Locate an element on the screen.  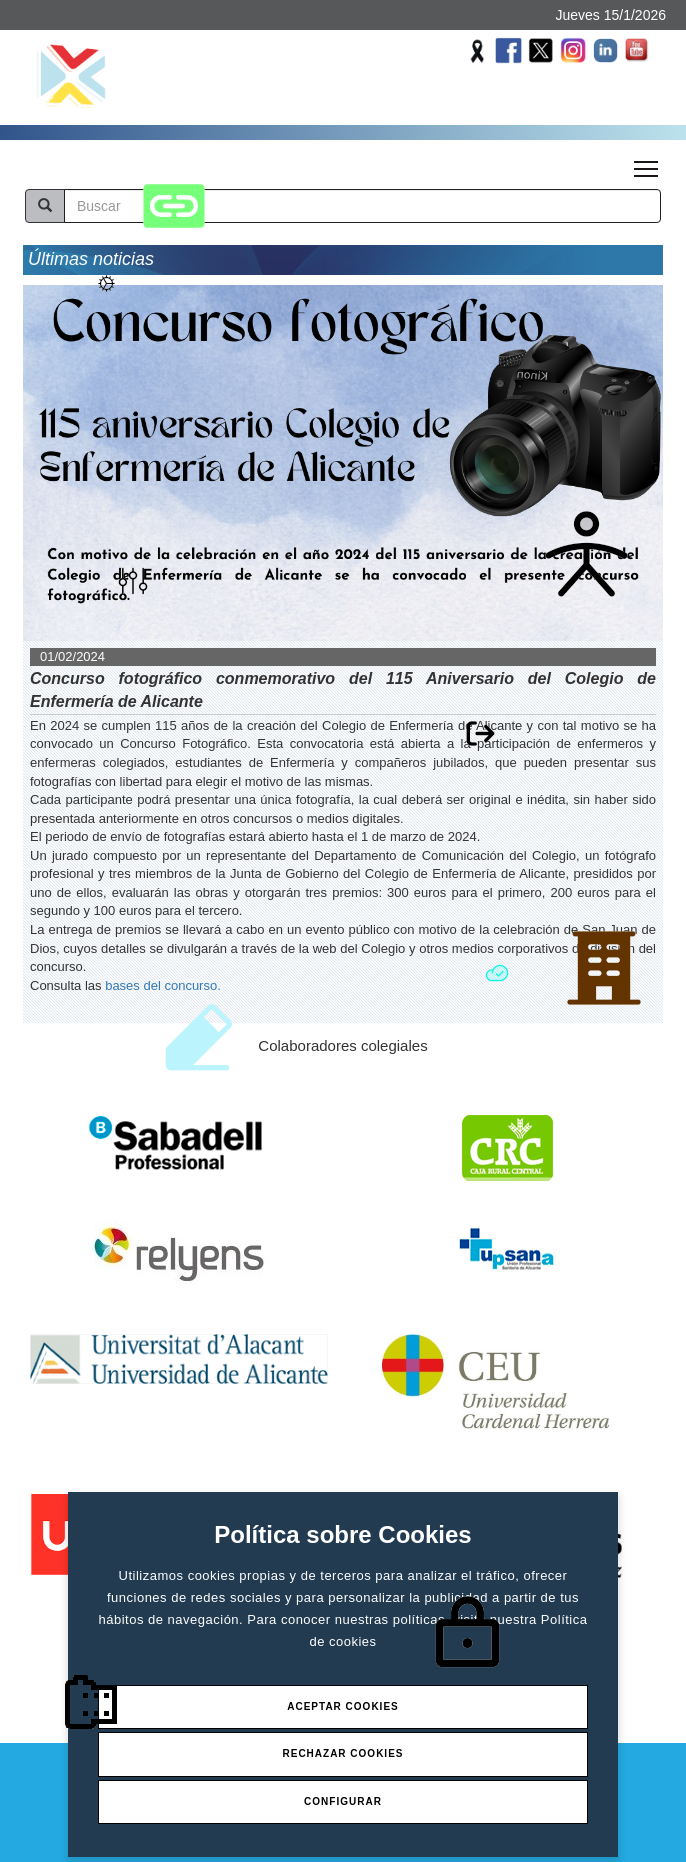
access settings or preferences is located at coordinates (106, 283).